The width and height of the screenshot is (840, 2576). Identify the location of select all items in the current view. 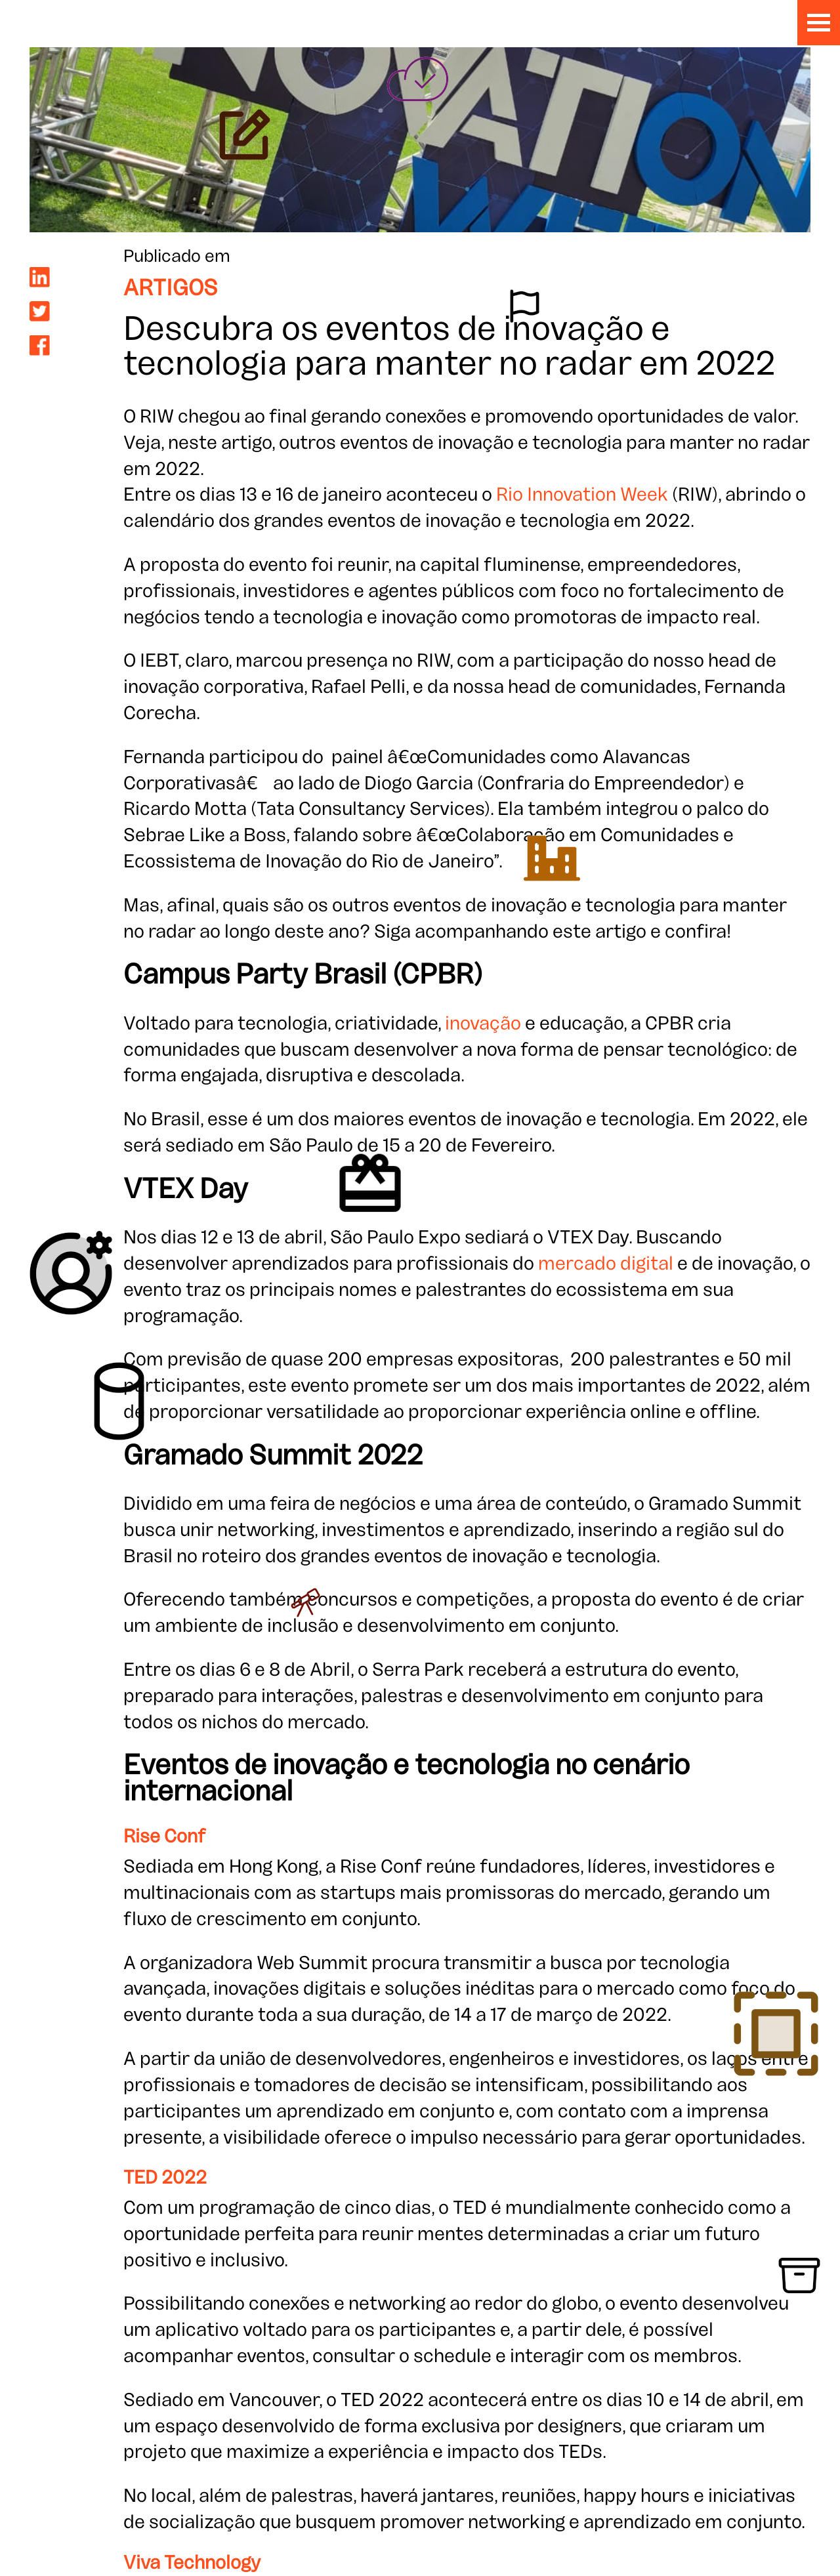
(776, 2033).